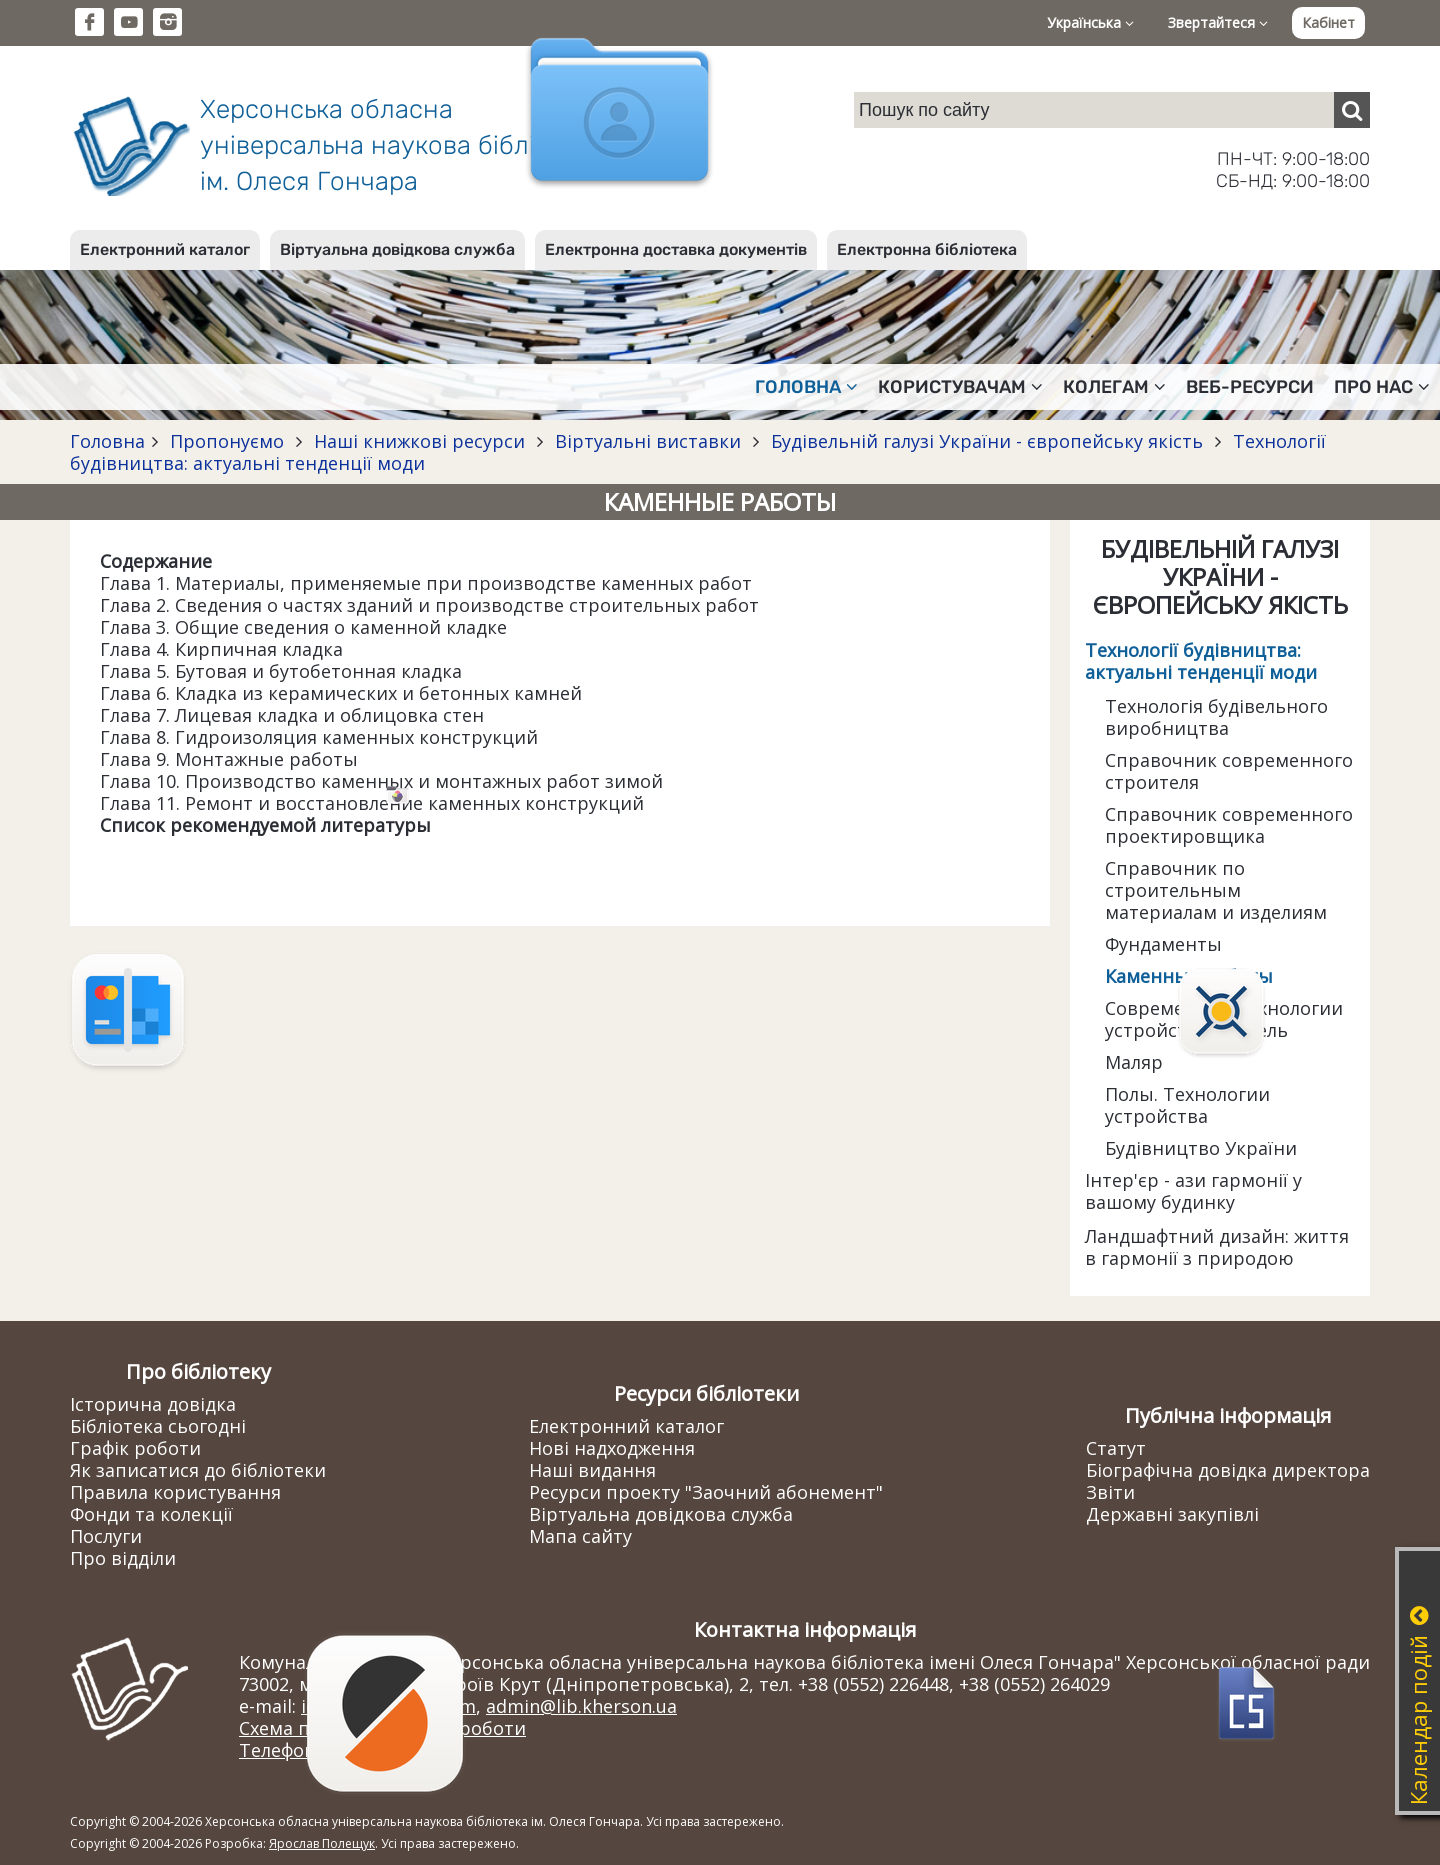  I want to click on a CoffeeScript source code file, so click(1246, 1704).